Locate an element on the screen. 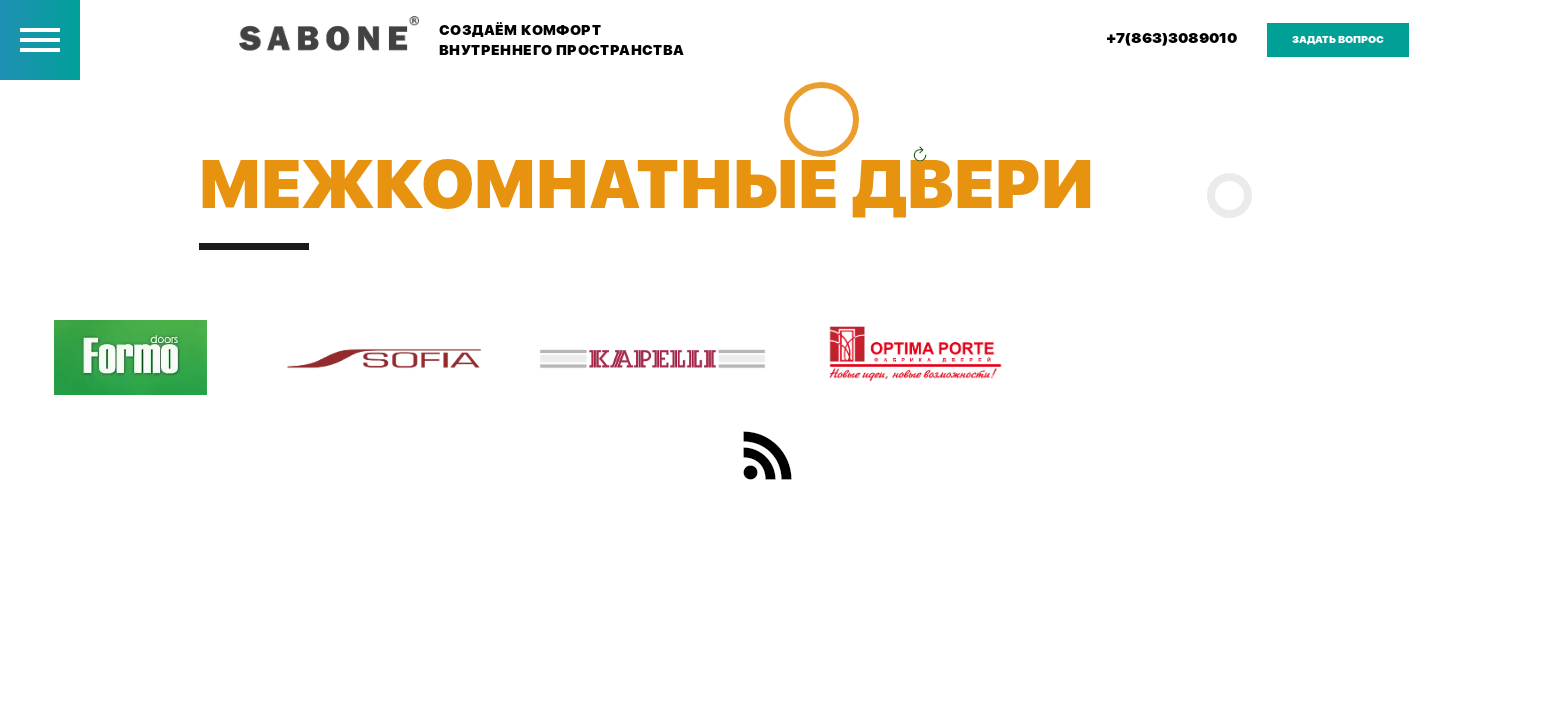  refresh the current page or content is located at coordinates (920, 154).